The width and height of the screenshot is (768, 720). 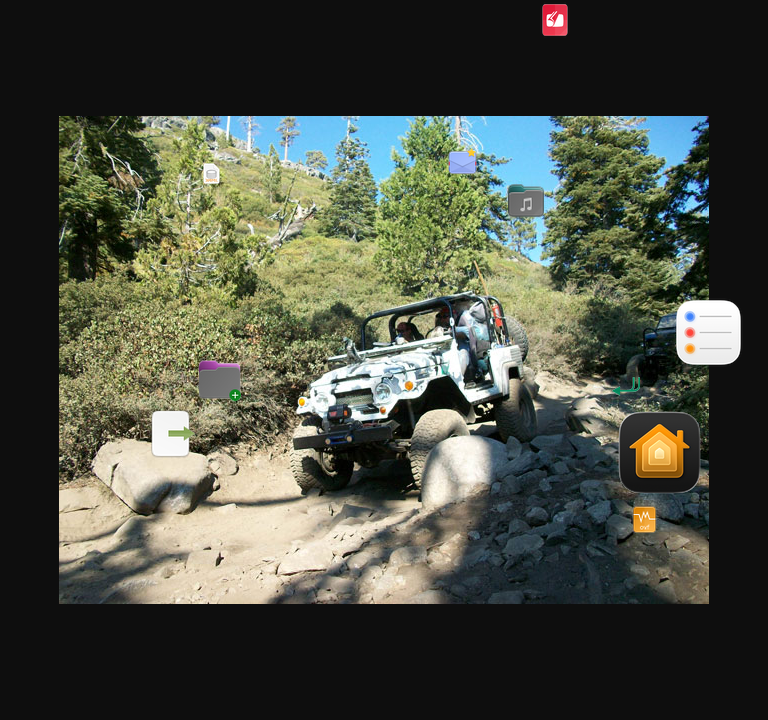 I want to click on a VirtualBox OVF virtual machine file, so click(x=644, y=519).